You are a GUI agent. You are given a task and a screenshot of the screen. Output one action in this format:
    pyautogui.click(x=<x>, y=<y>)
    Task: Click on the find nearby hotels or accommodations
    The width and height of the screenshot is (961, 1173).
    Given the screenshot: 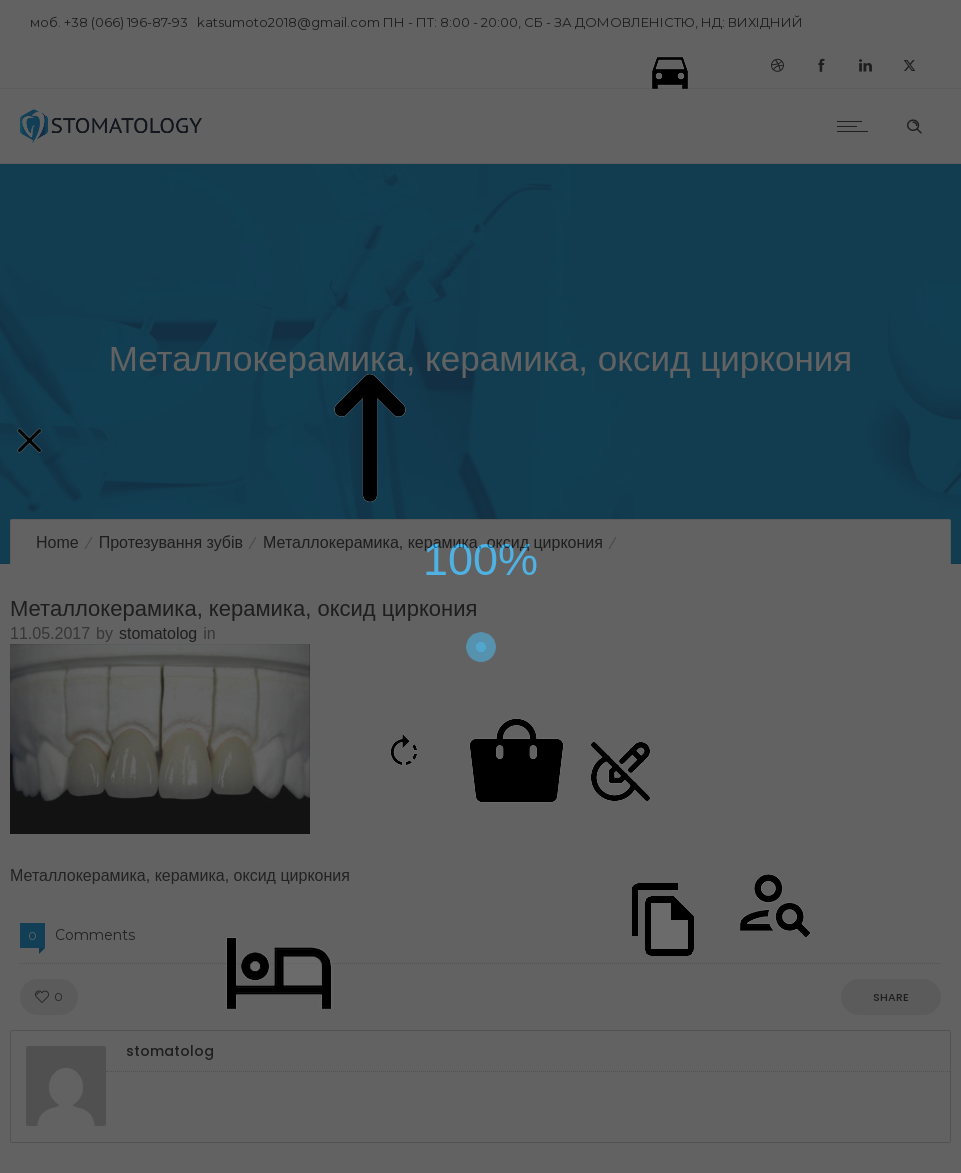 What is the action you would take?
    pyautogui.click(x=279, y=971)
    